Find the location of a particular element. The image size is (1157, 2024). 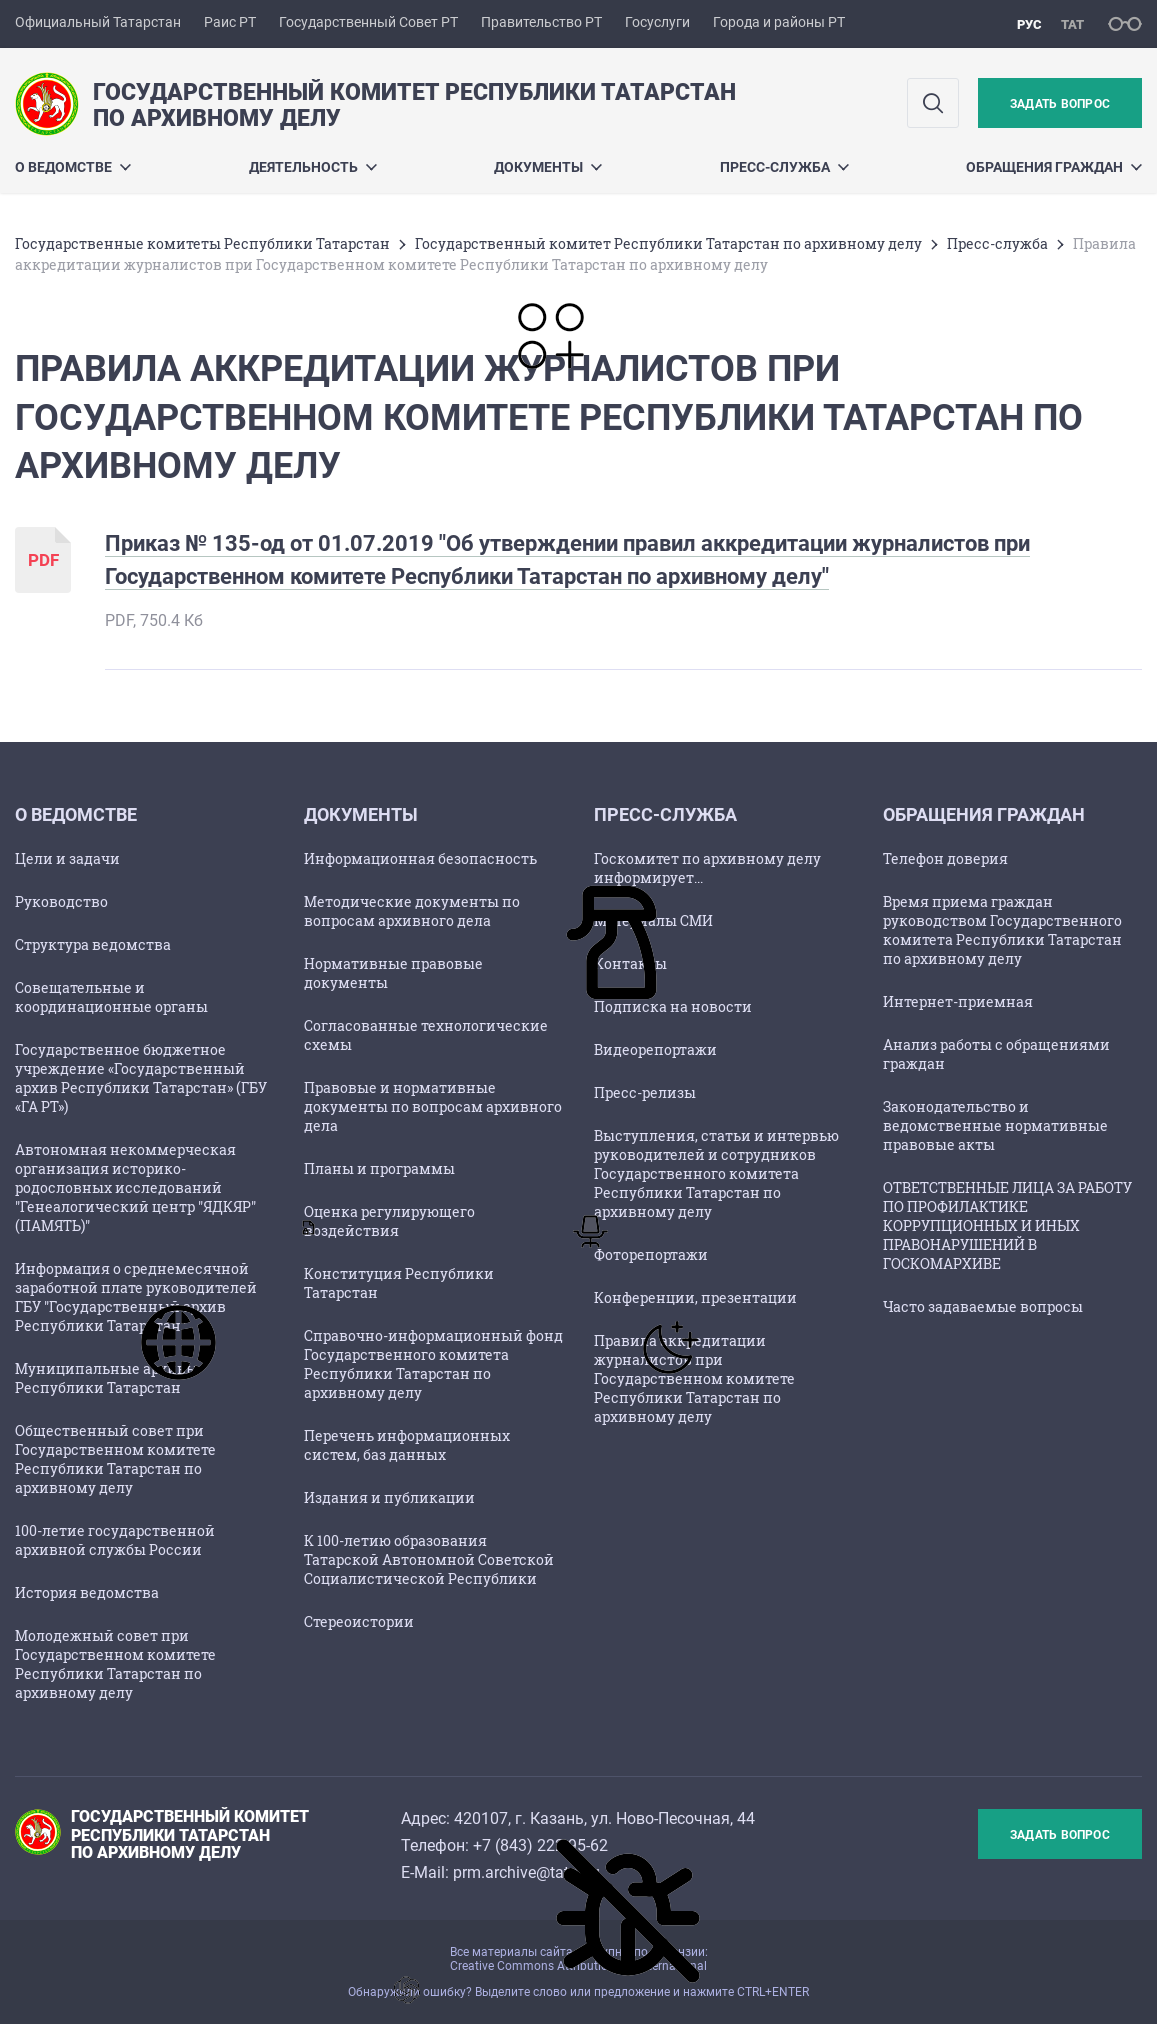

access website or browse the web is located at coordinates (178, 1342).